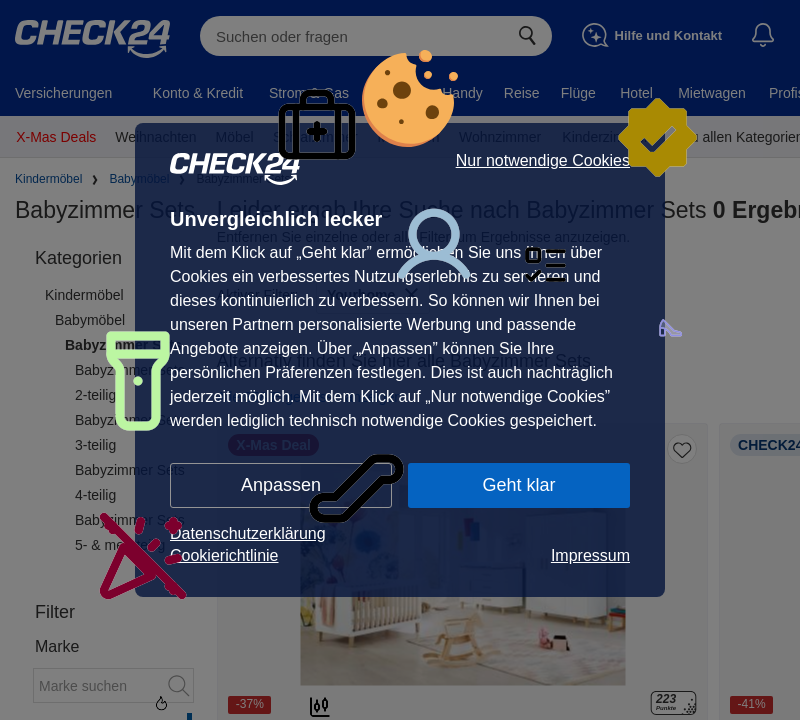 This screenshot has width=800, height=720. What do you see at coordinates (545, 265) in the screenshot?
I see `view your to-do list` at bounding box center [545, 265].